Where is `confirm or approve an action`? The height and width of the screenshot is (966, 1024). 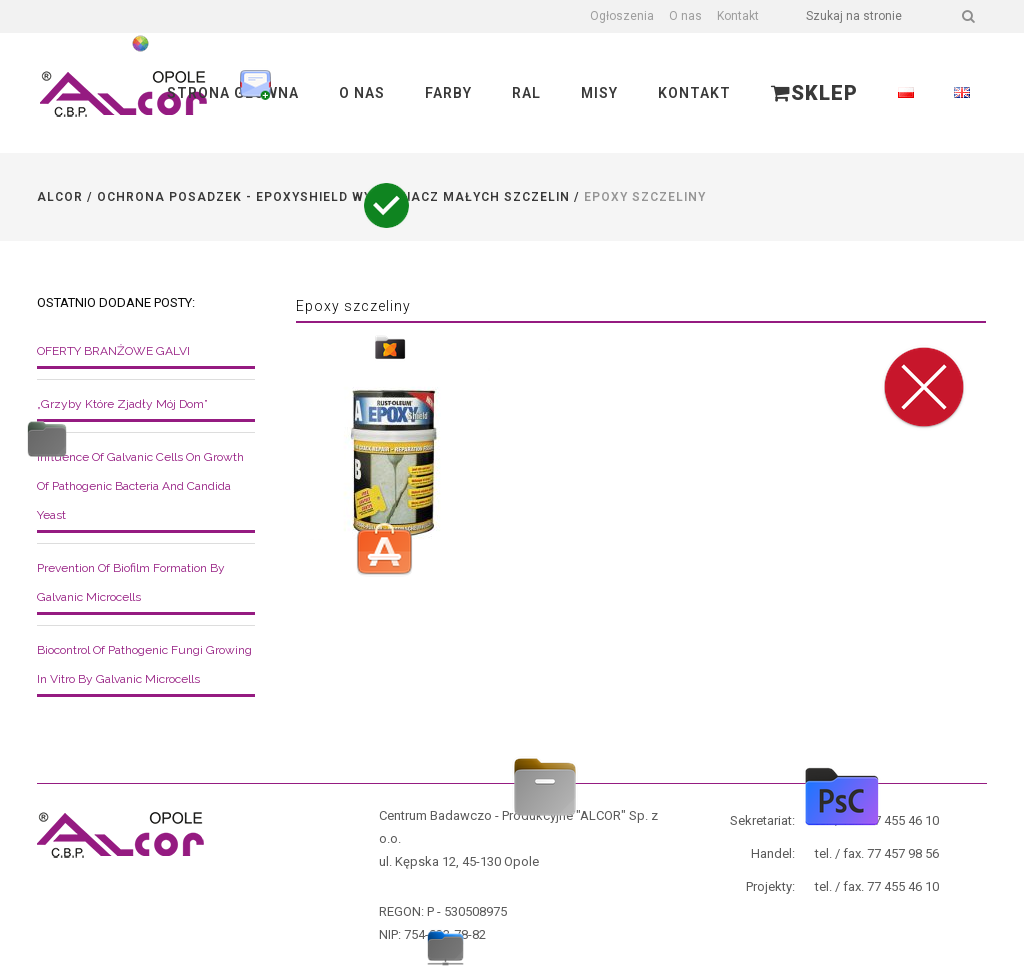 confirm or approve an action is located at coordinates (386, 205).